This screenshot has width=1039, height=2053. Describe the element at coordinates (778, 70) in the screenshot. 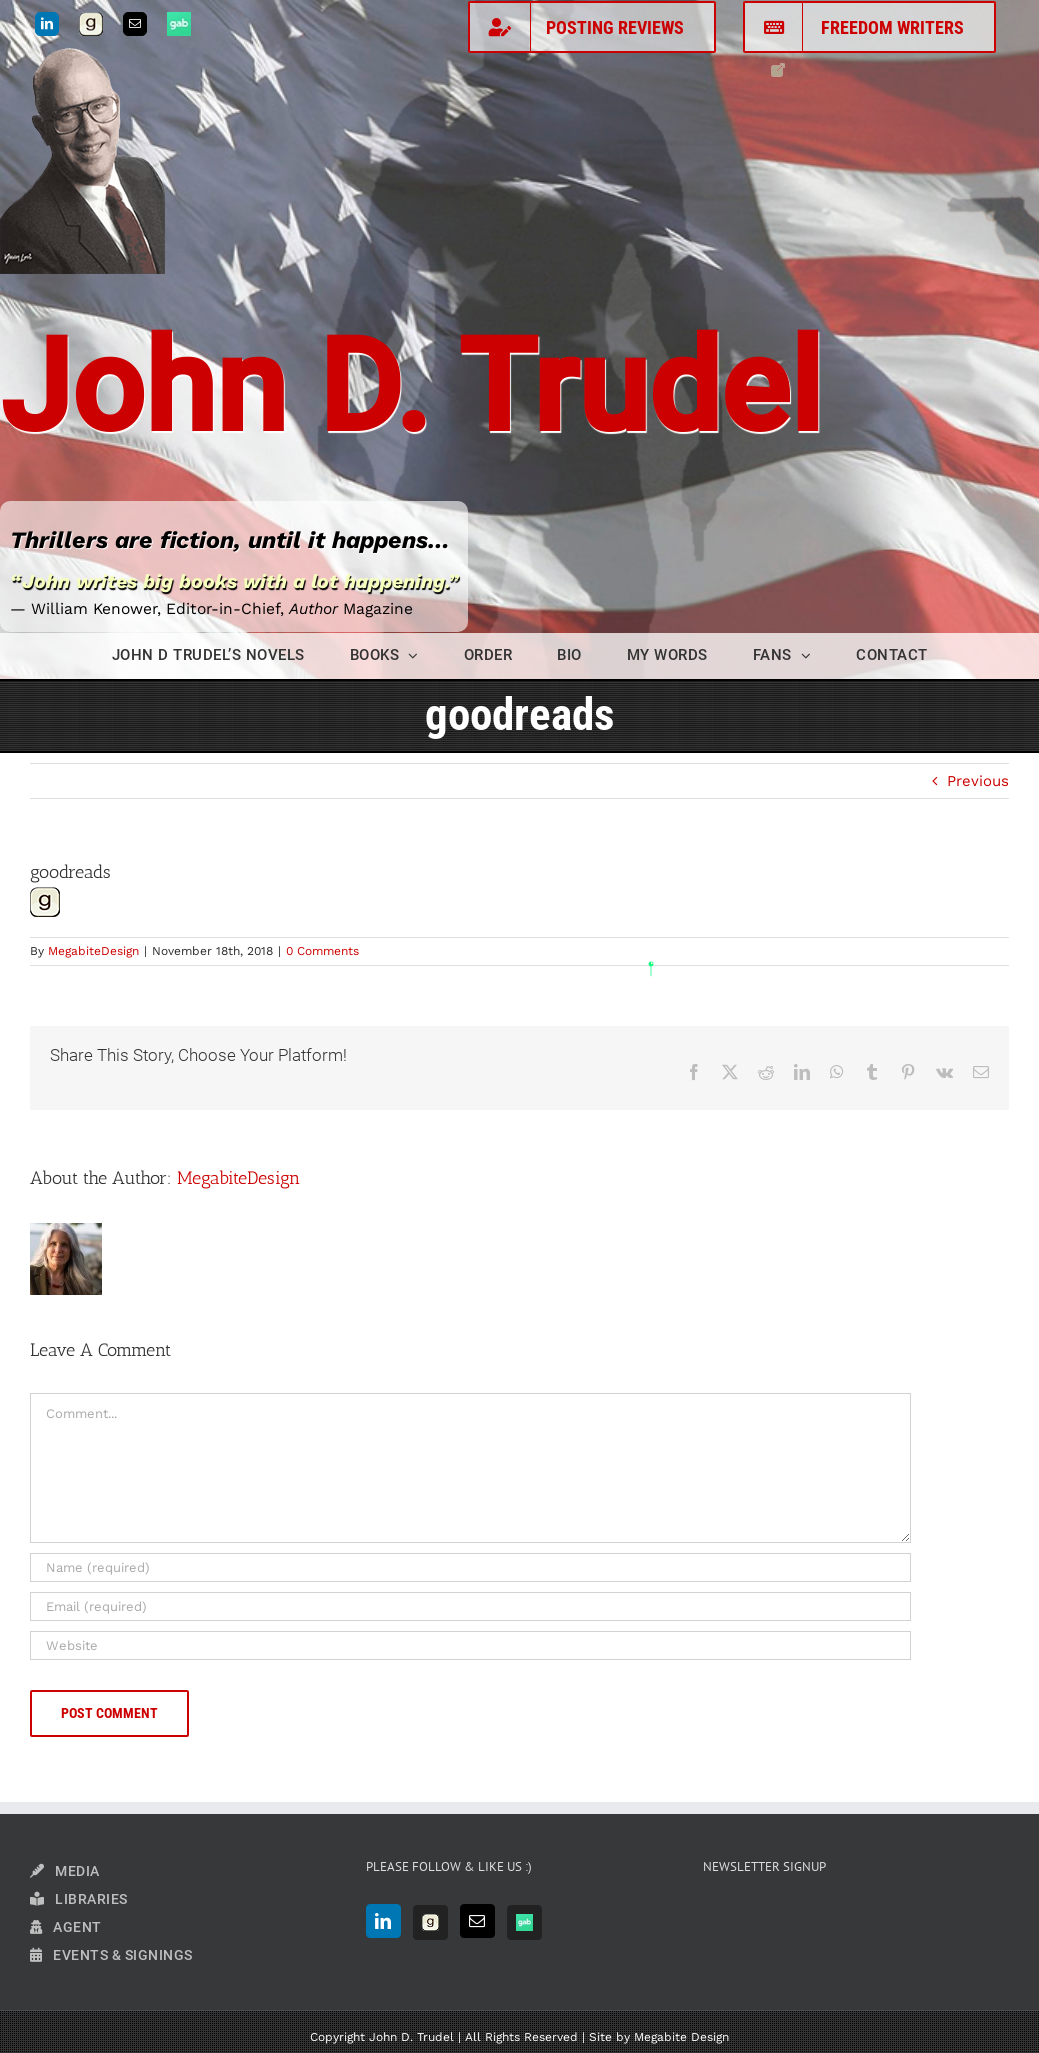

I see `open link in new tab or window` at that location.